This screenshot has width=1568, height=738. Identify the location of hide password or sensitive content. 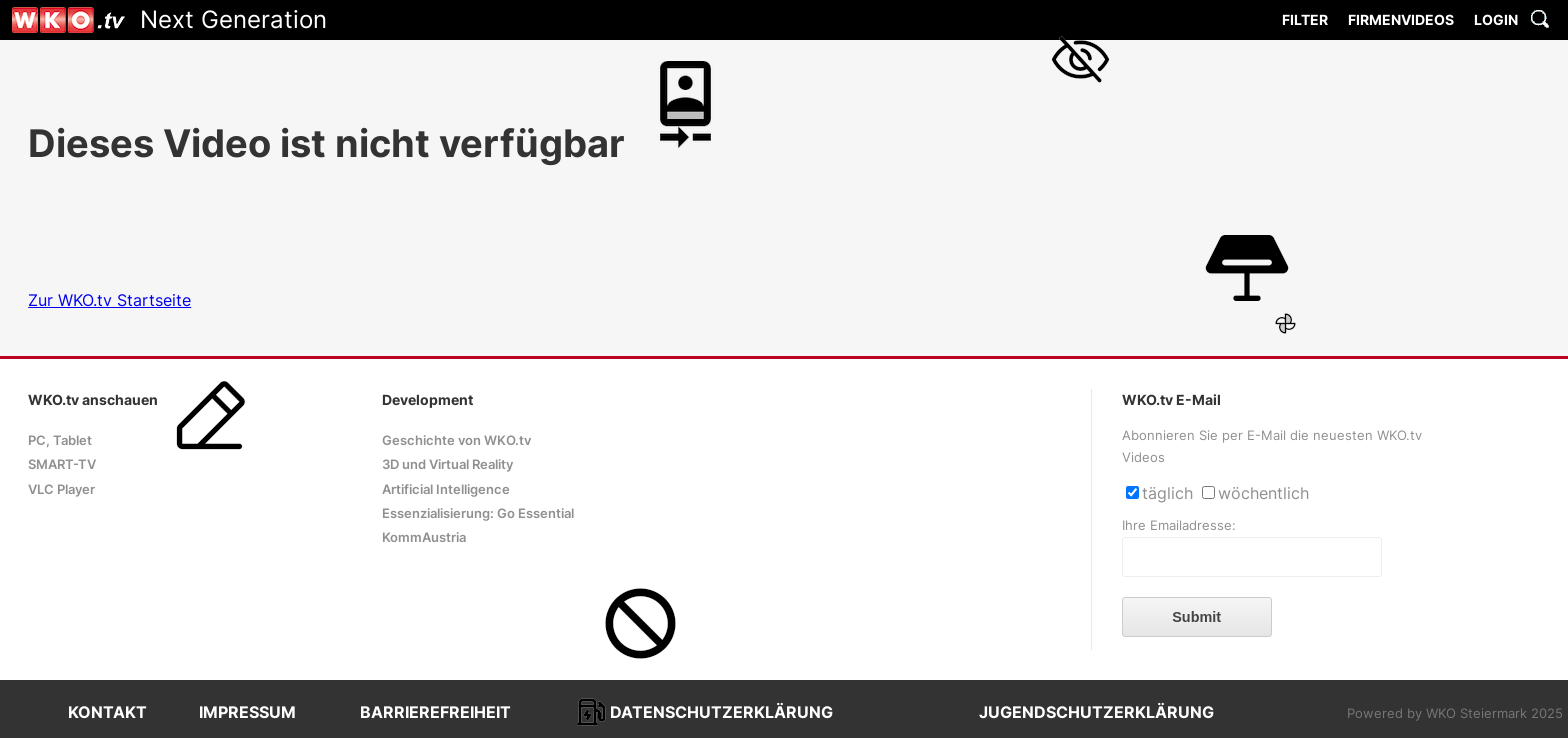
(1080, 59).